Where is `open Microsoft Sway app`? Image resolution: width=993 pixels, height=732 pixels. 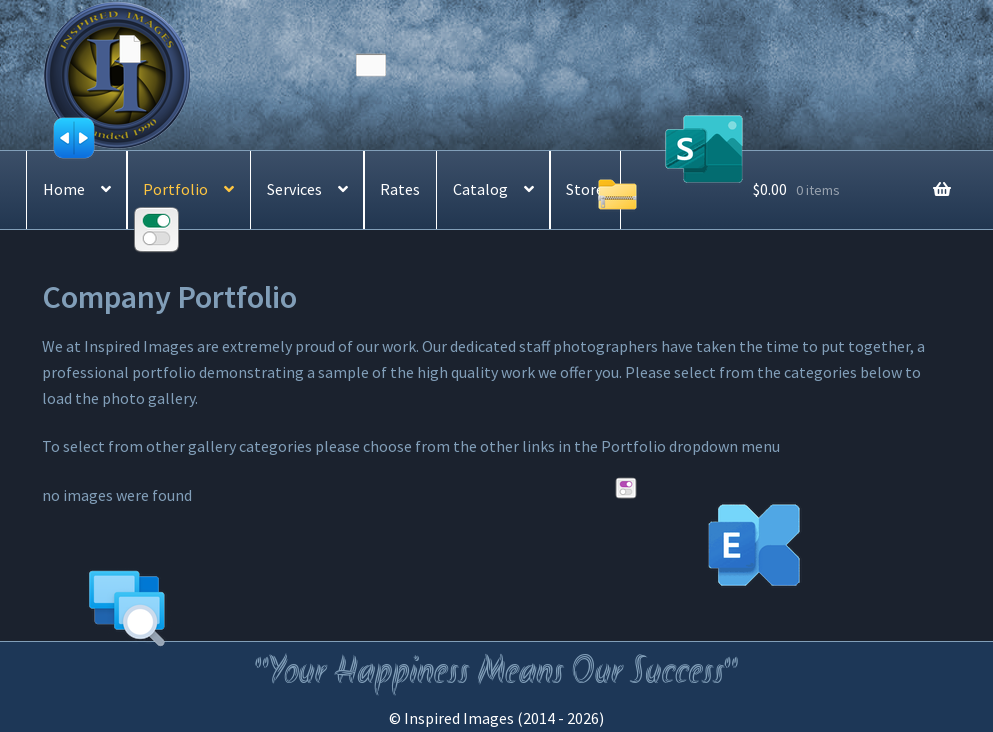 open Microsoft Sway app is located at coordinates (704, 149).